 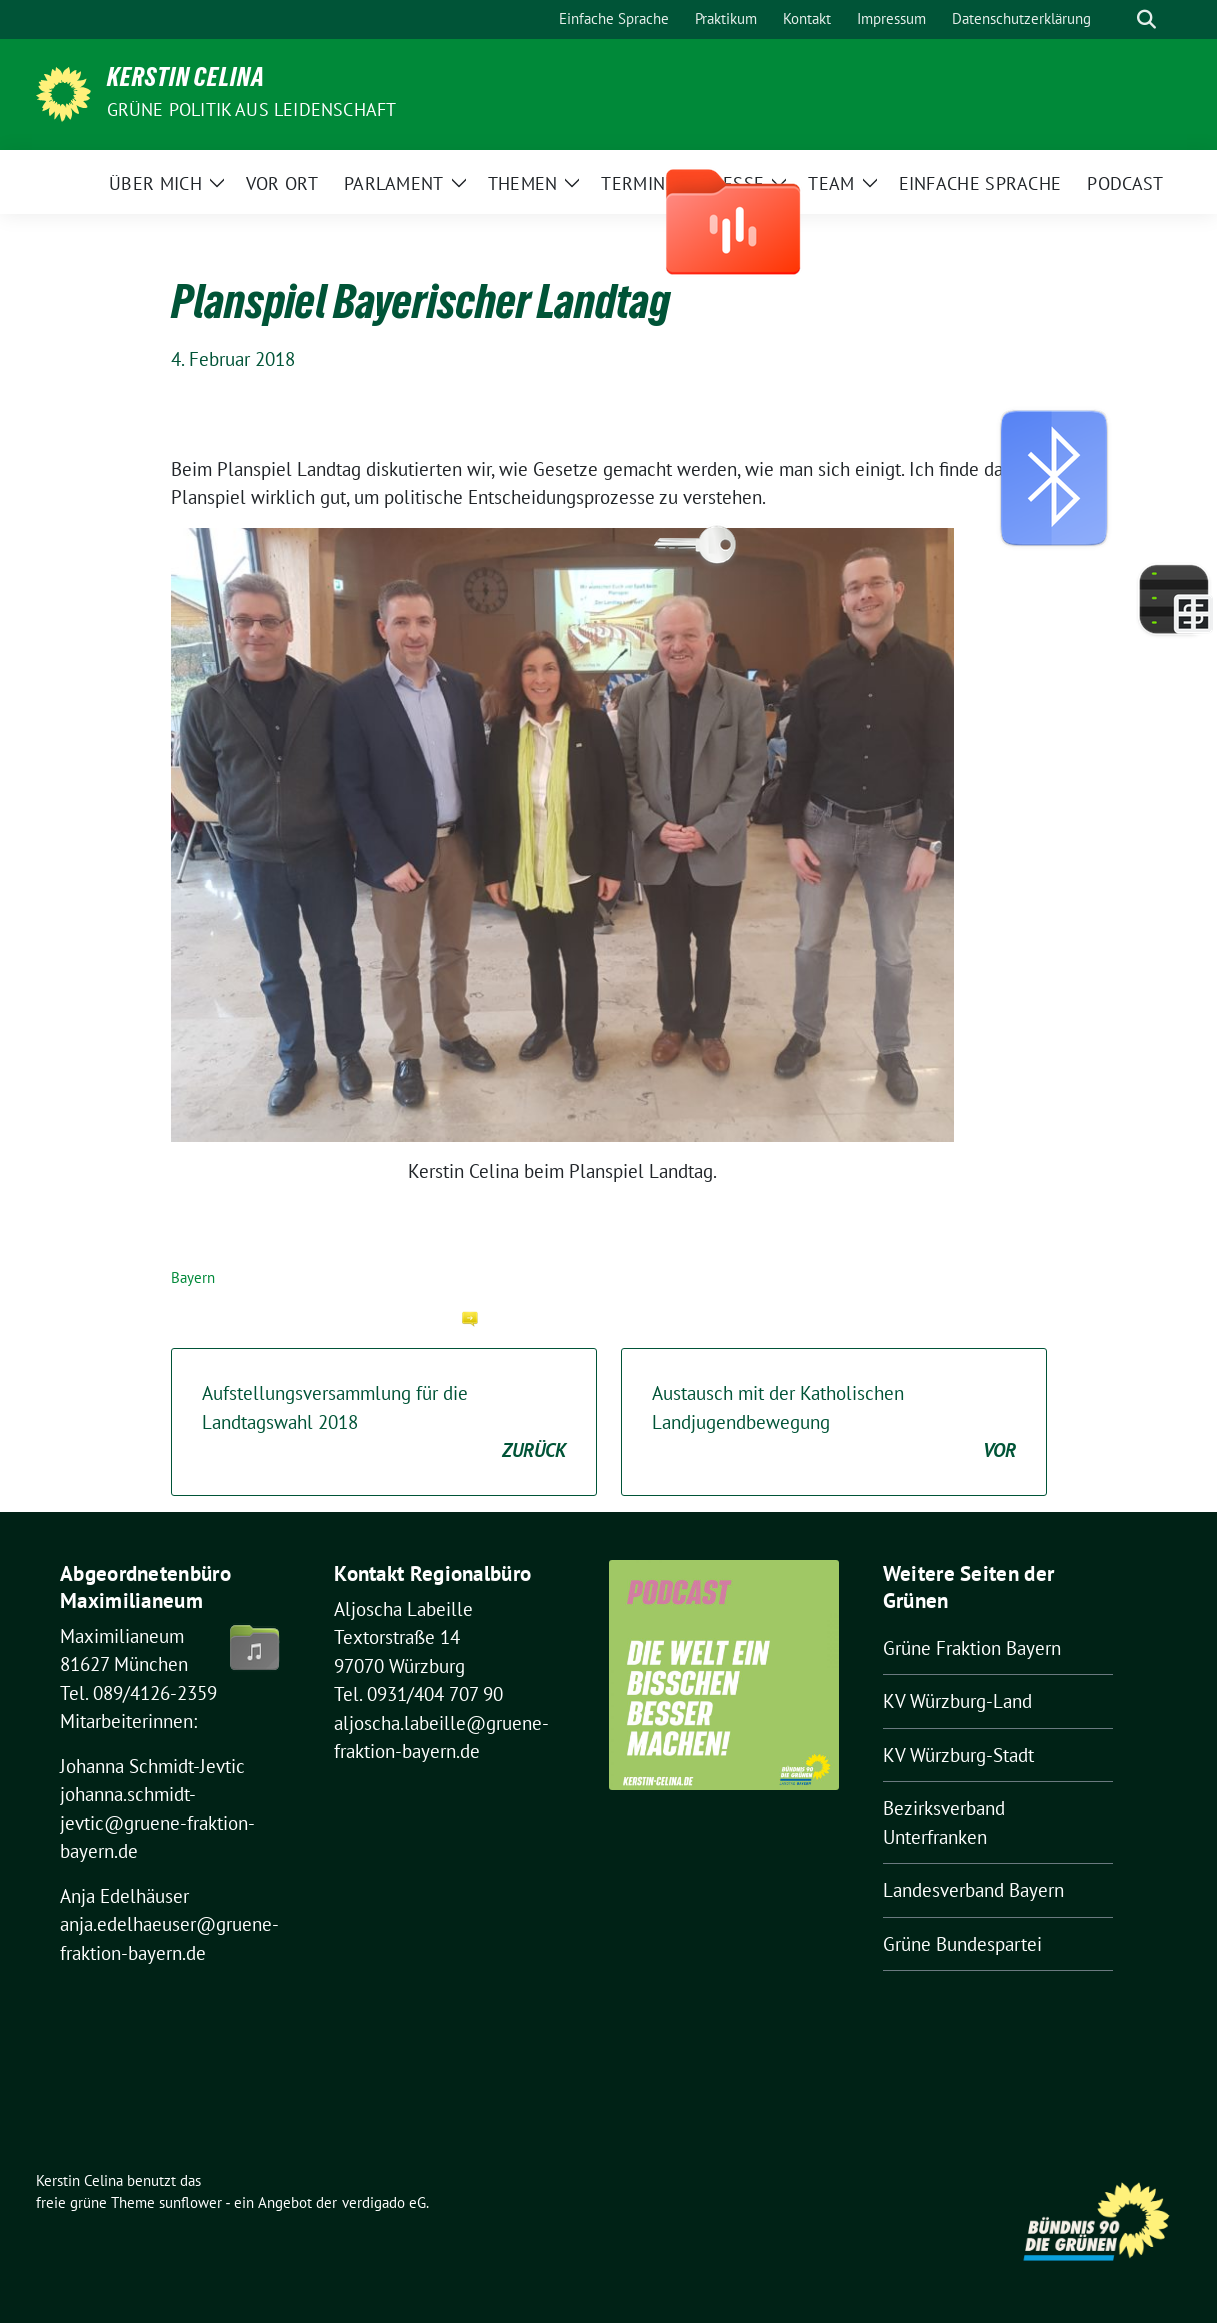 I want to click on open your music folder, so click(x=254, y=1647).